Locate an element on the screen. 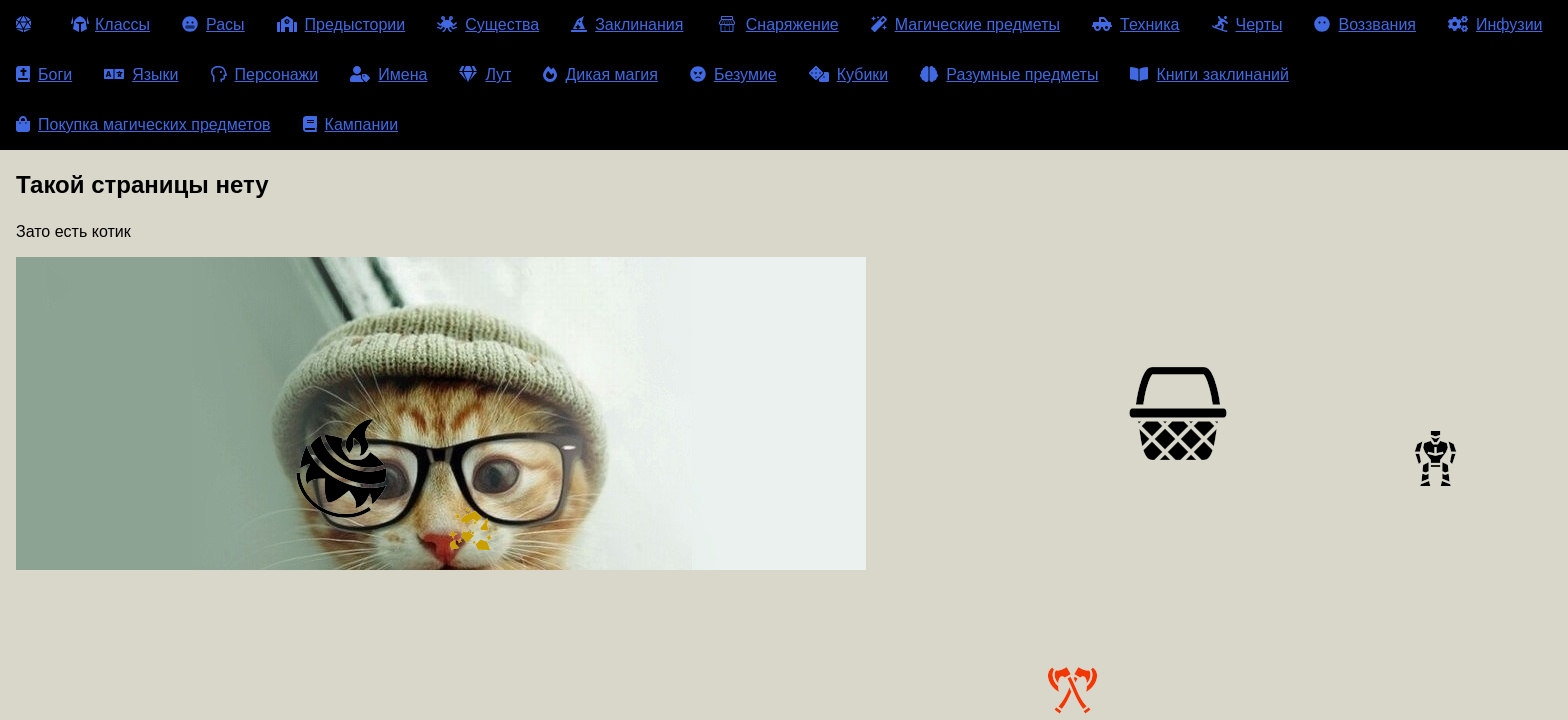  in-game currency or gold rewards is located at coordinates (470, 528).